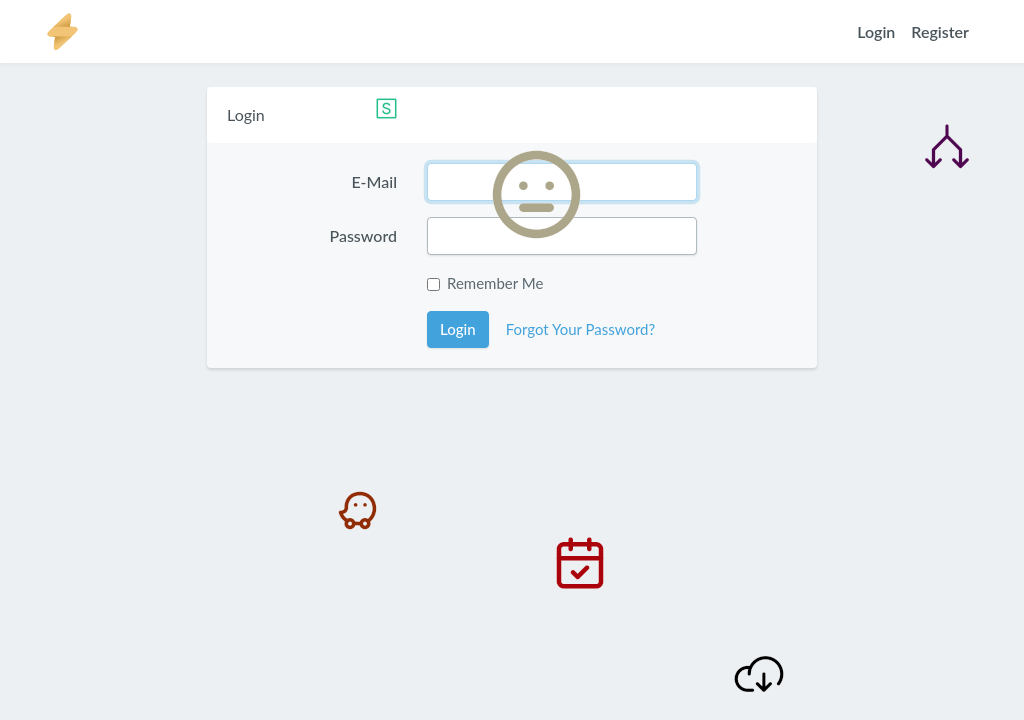 The width and height of the screenshot is (1024, 720). Describe the element at coordinates (580, 563) in the screenshot. I see `confirm or complete a scheduled event` at that location.